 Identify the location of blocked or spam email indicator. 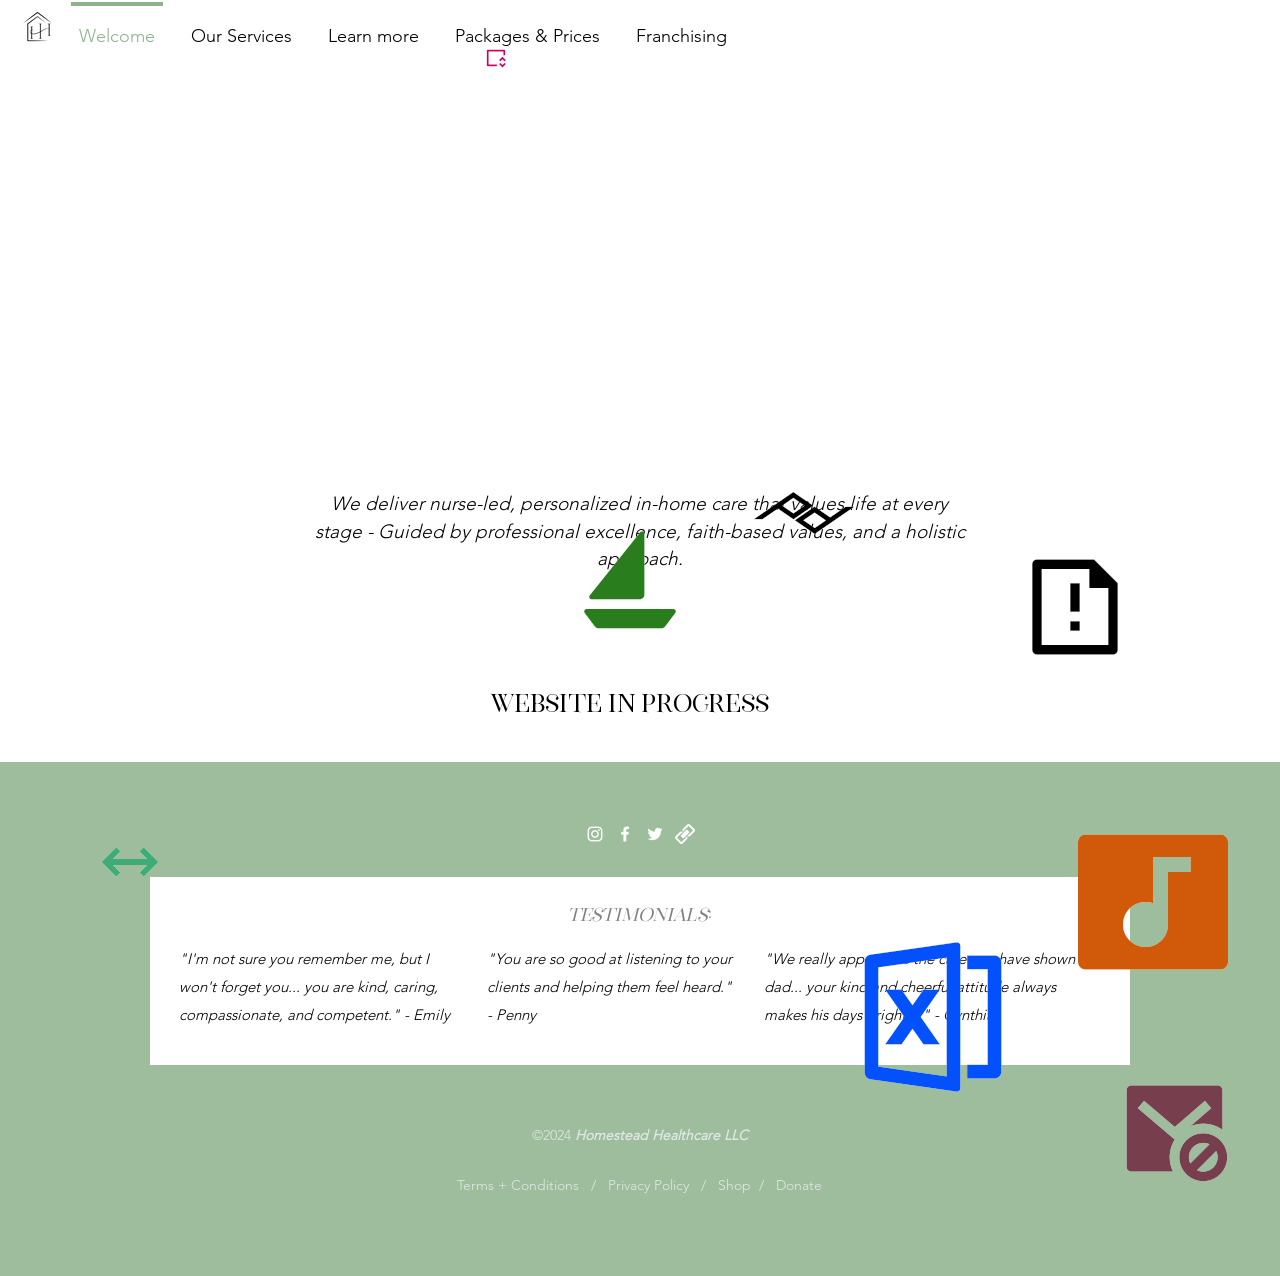
(1174, 1128).